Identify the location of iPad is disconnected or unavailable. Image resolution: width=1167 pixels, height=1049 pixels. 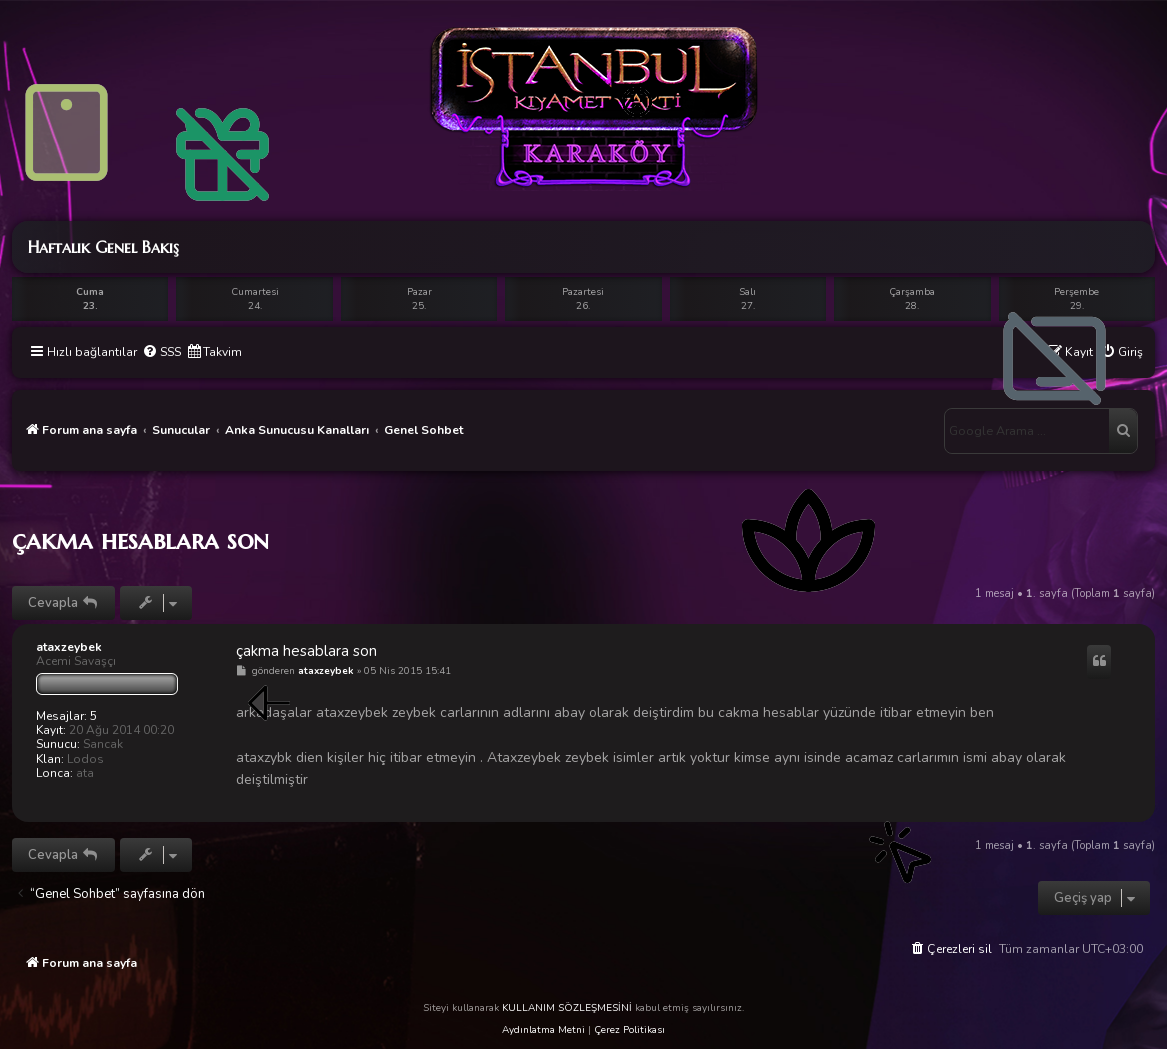
(1054, 358).